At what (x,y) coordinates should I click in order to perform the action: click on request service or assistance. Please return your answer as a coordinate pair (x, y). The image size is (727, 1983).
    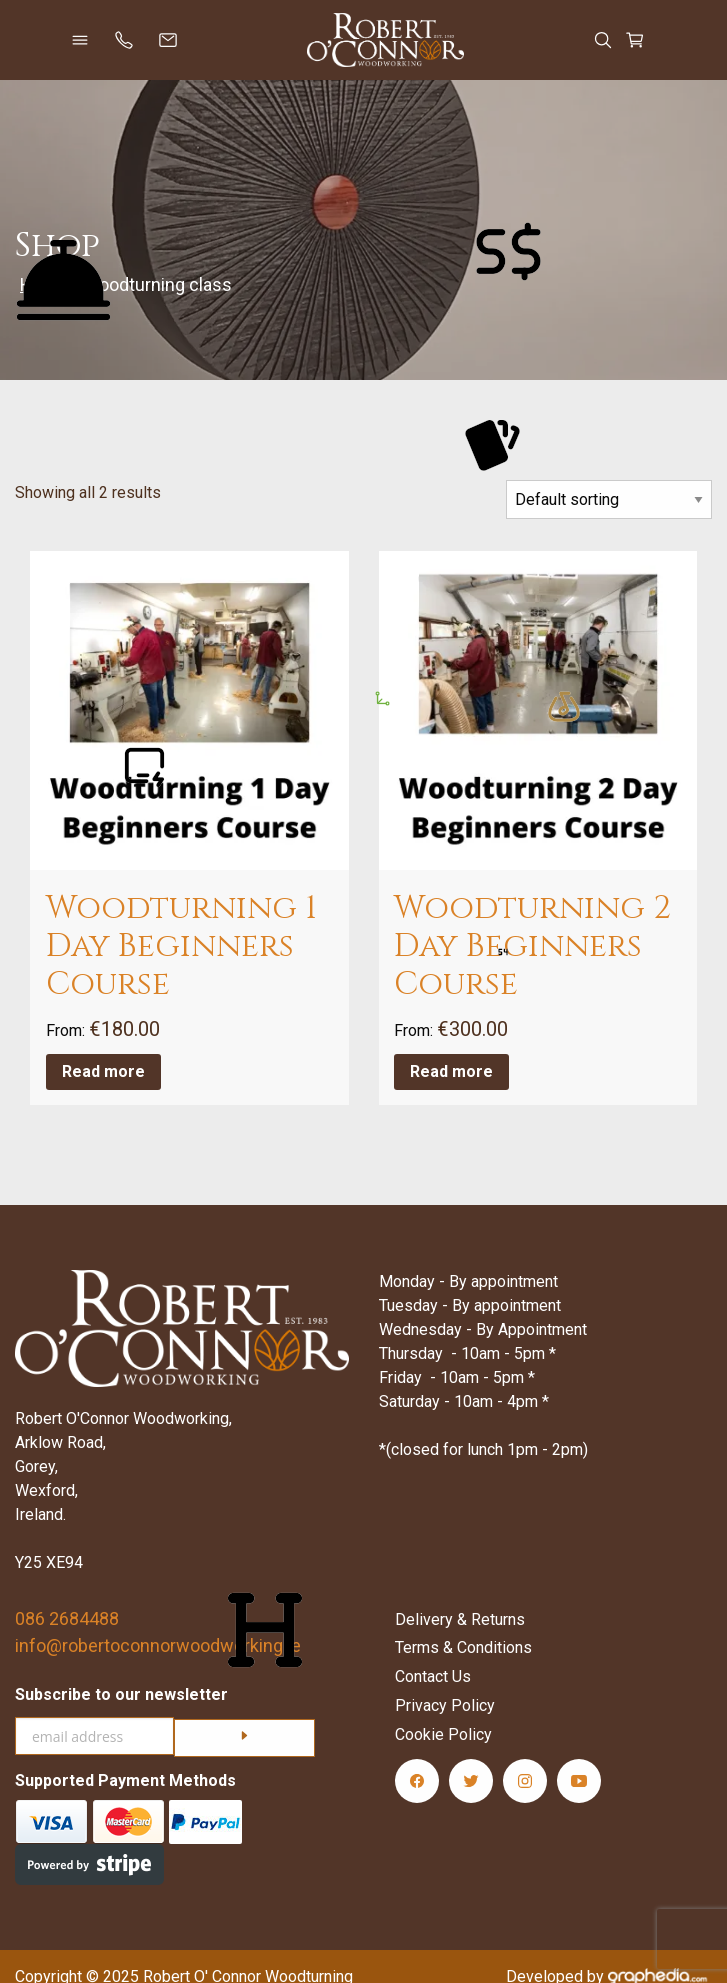
    Looking at the image, I should click on (63, 283).